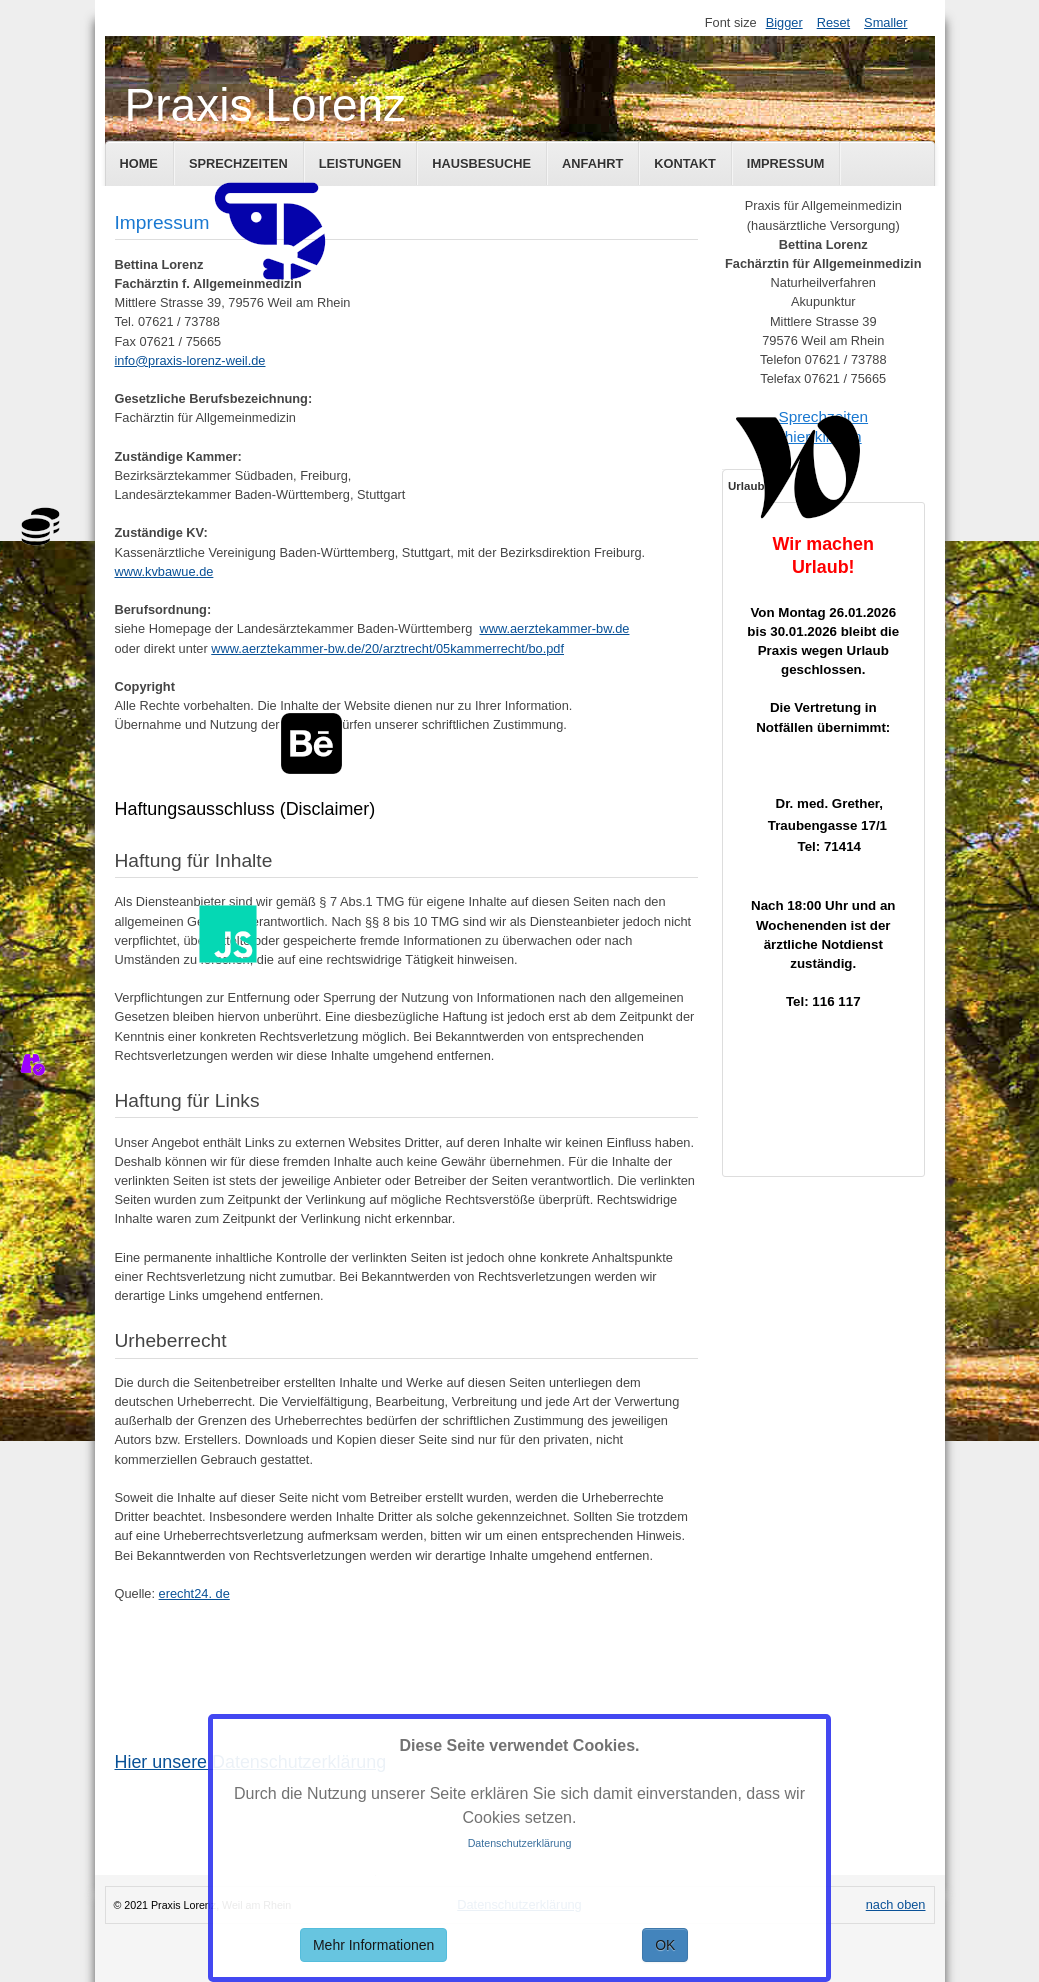  Describe the element at coordinates (270, 231) in the screenshot. I see `indicates seafood or shellfish menu items` at that location.